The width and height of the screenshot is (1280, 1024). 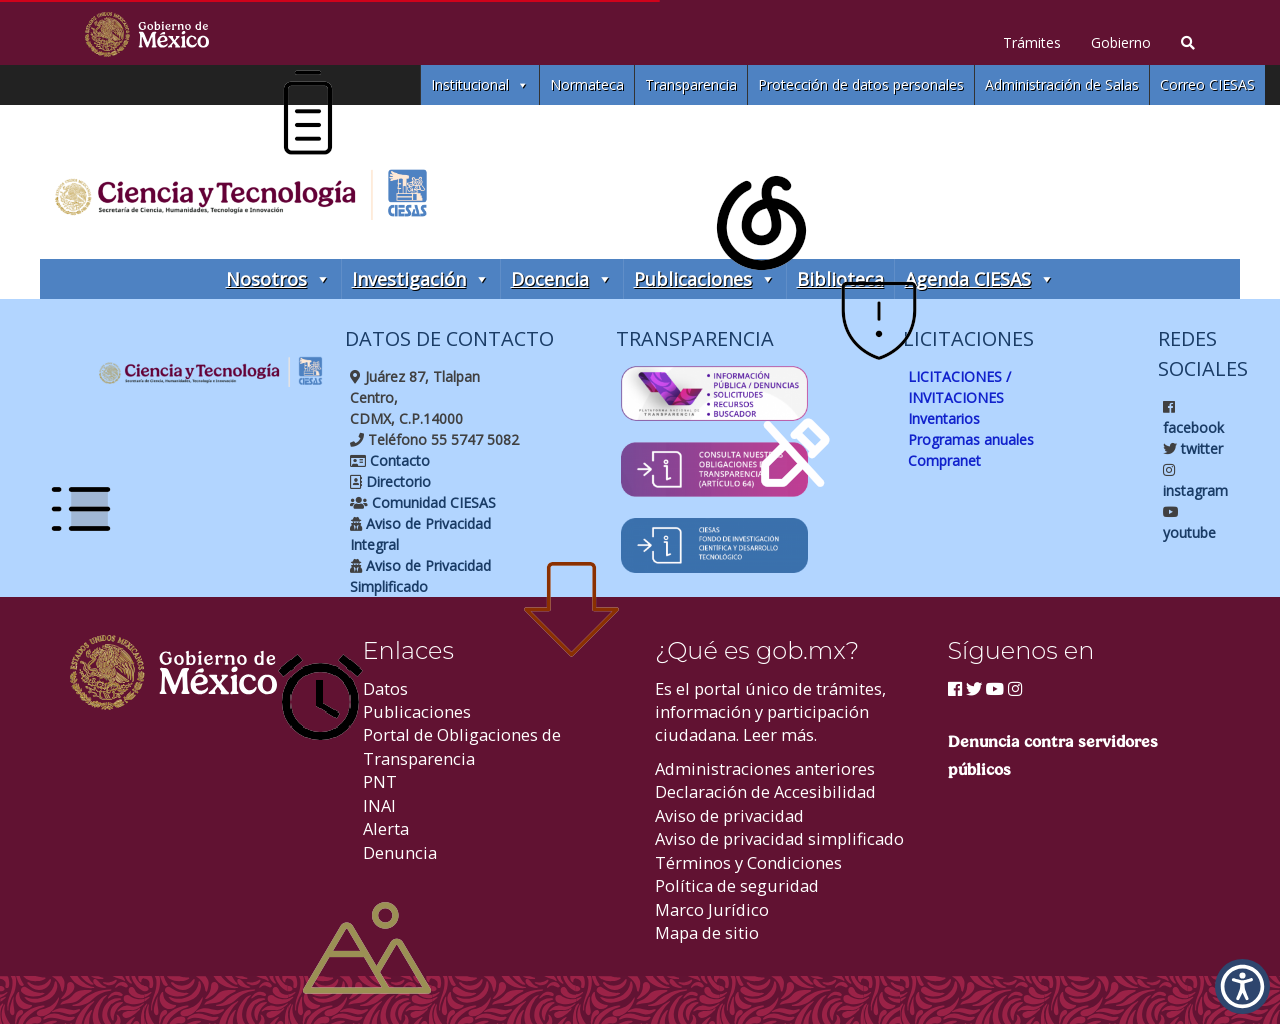 I want to click on set an alarm or timer, so click(x=320, y=697).